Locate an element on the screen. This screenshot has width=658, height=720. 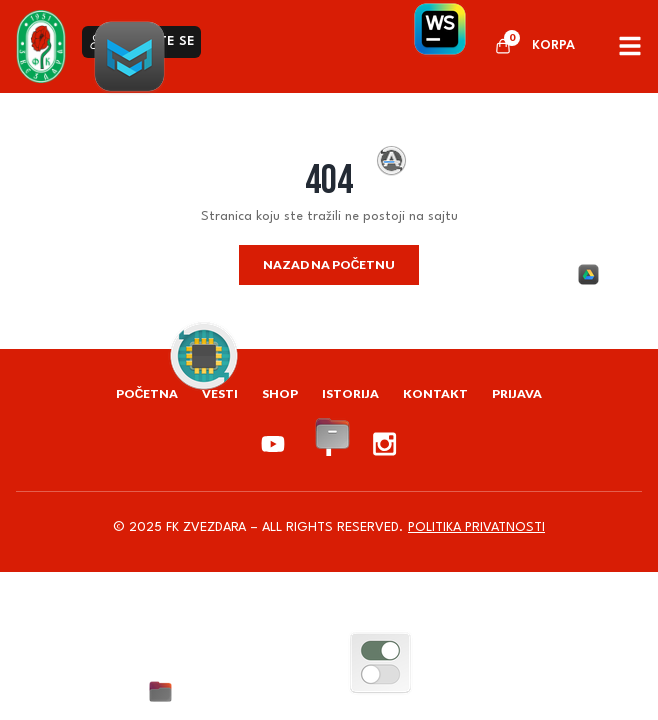
access firmware update settings is located at coordinates (204, 356).